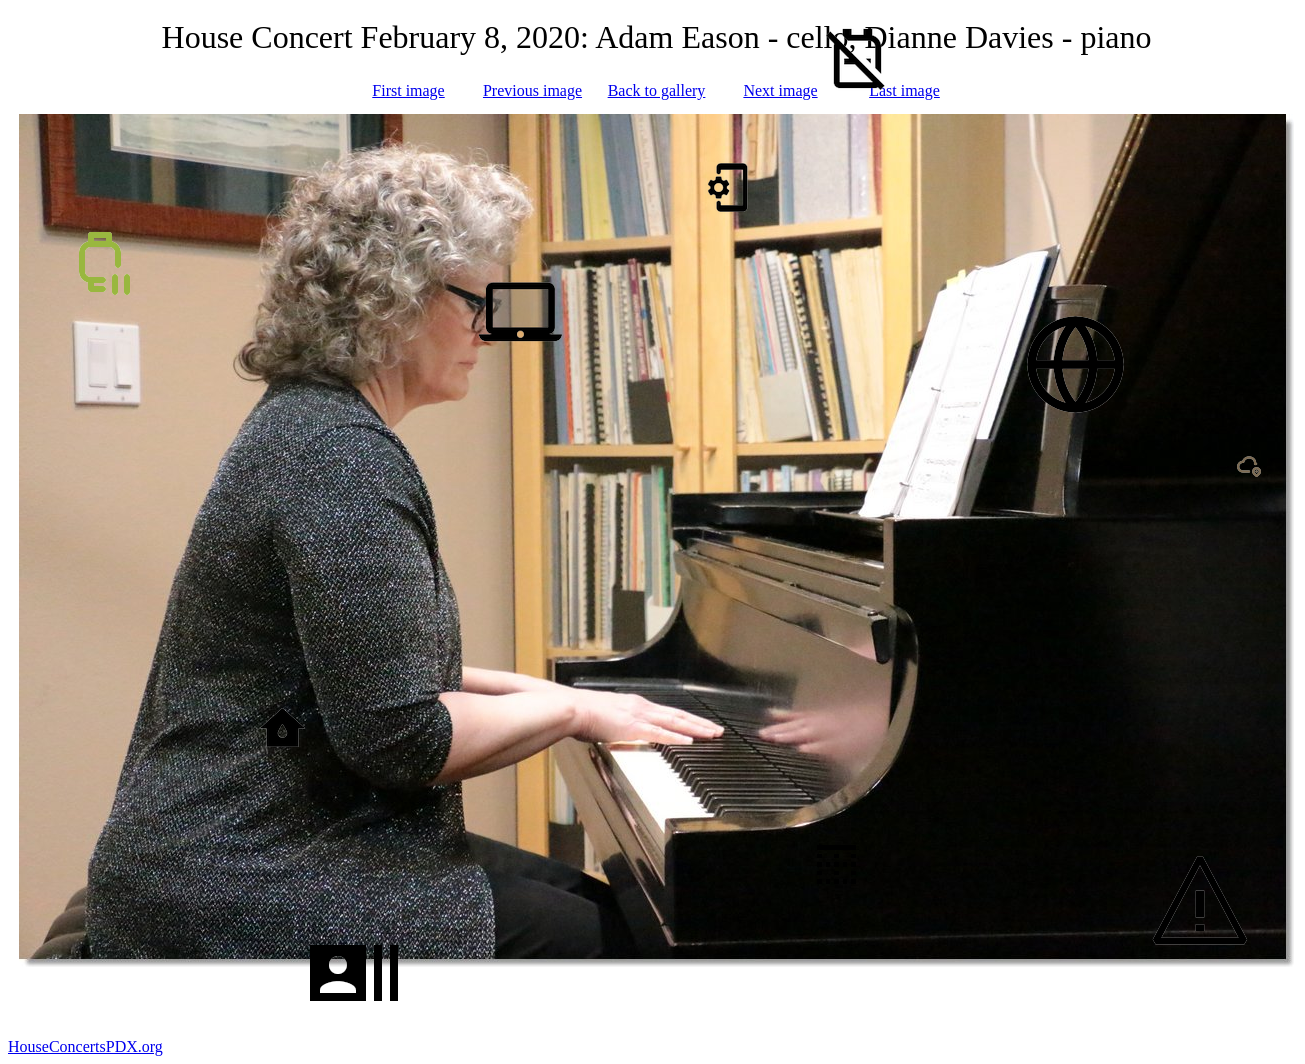 This screenshot has width=1305, height=1064. Describe the element at coordinates (727, 187) in the screenshot. I see `configure device connection settings` at that location.